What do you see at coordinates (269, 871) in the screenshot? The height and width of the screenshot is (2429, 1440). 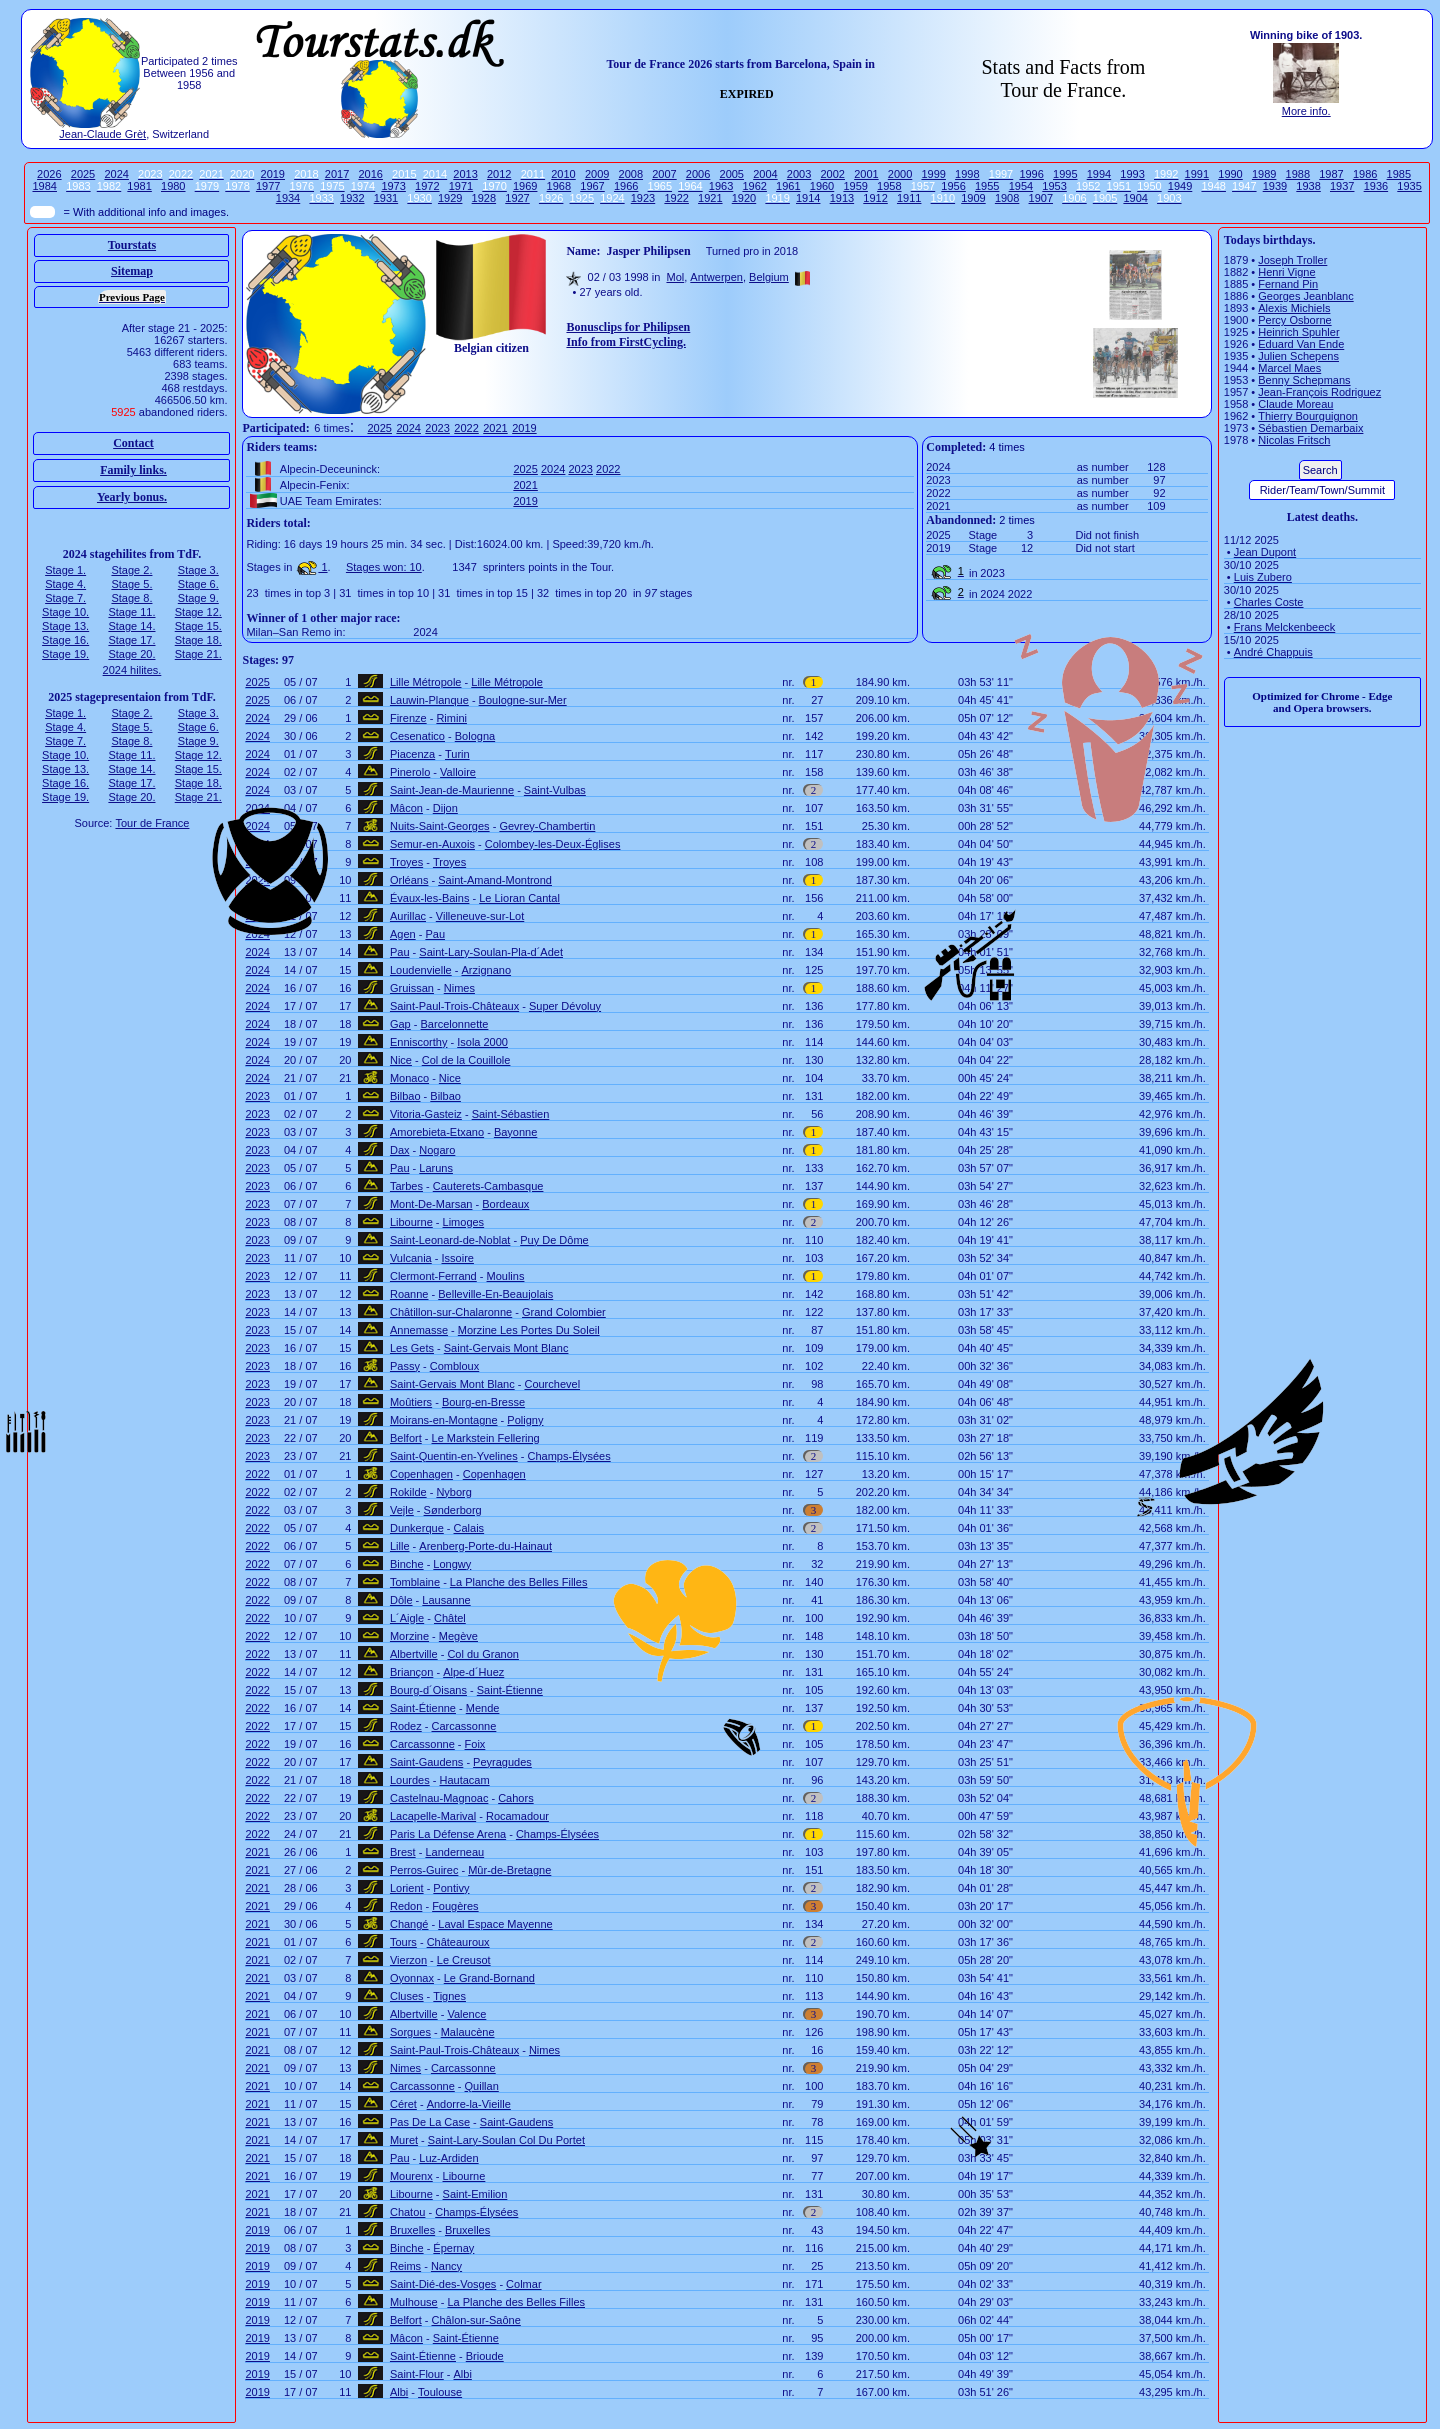 I see `select chest armor or torso protection` at bounding box center [269, 871].